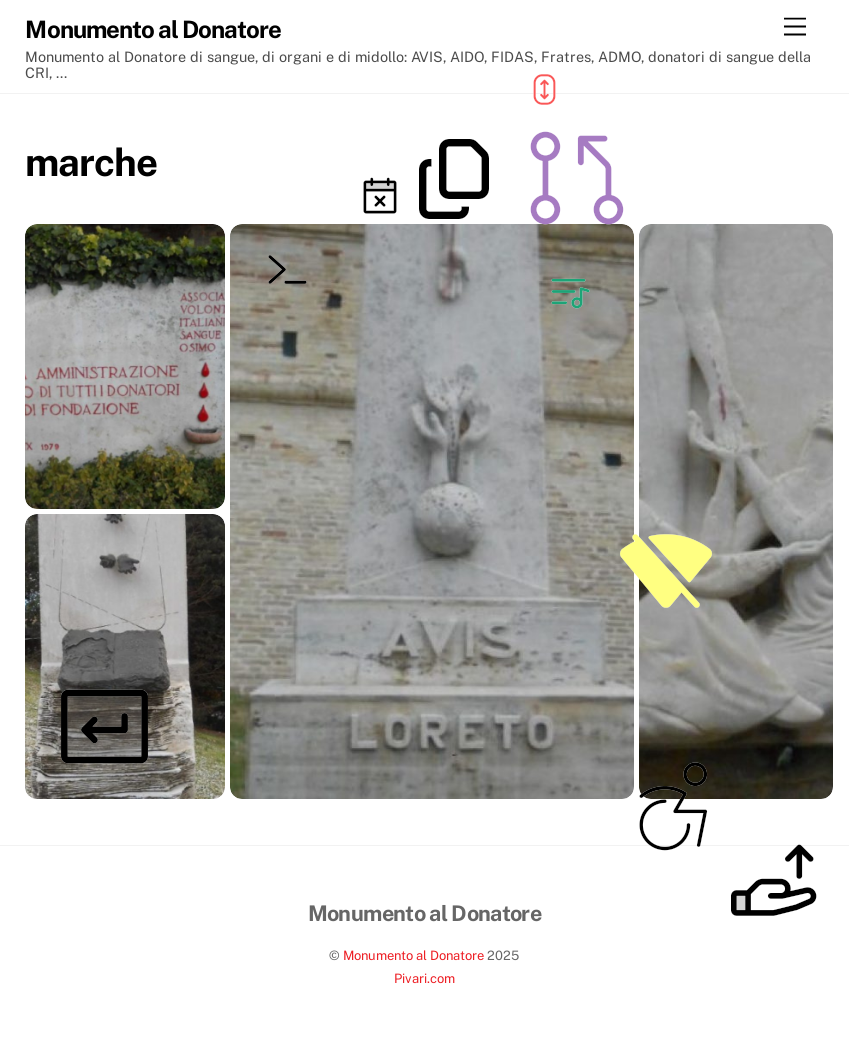 This screenshot has height=1048, width=849. What do you see at coordinates (776, 884) in the screenshot?
I see `upload or share content` at bounding box center [776, 884].